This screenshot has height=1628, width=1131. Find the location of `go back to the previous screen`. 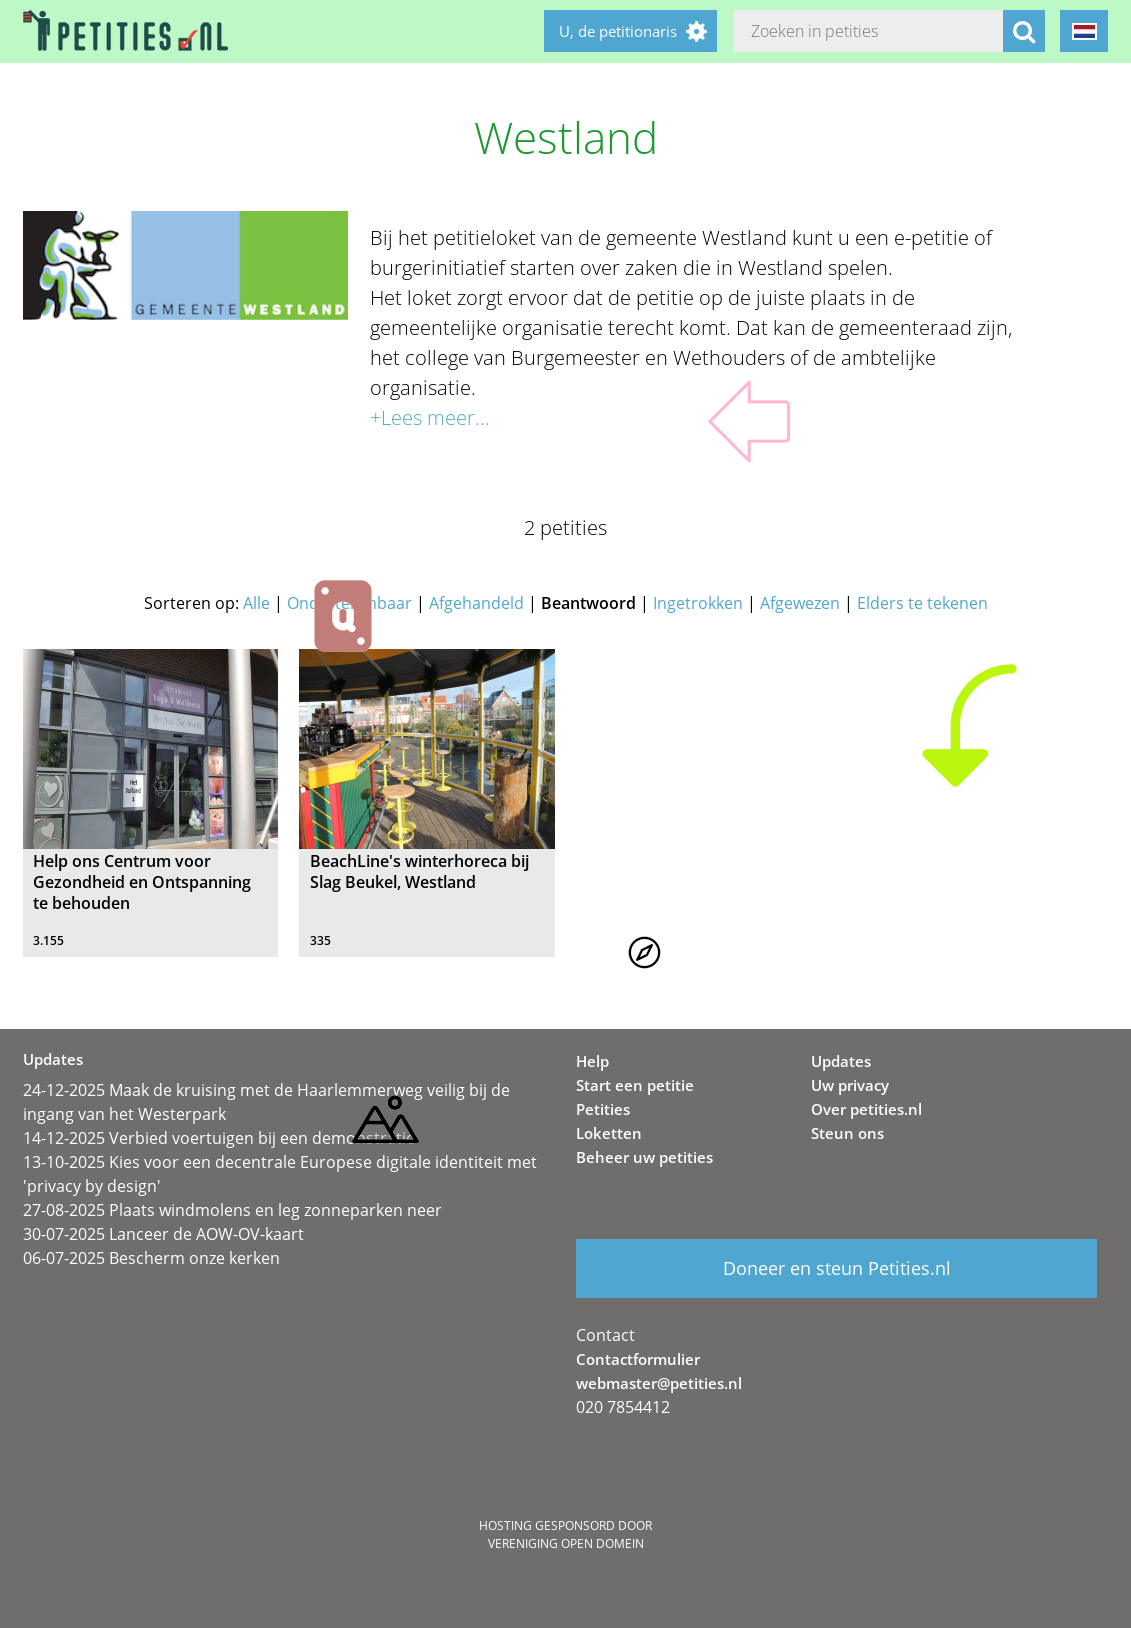

go back to the previous screen is located at coordinates (752, 421).